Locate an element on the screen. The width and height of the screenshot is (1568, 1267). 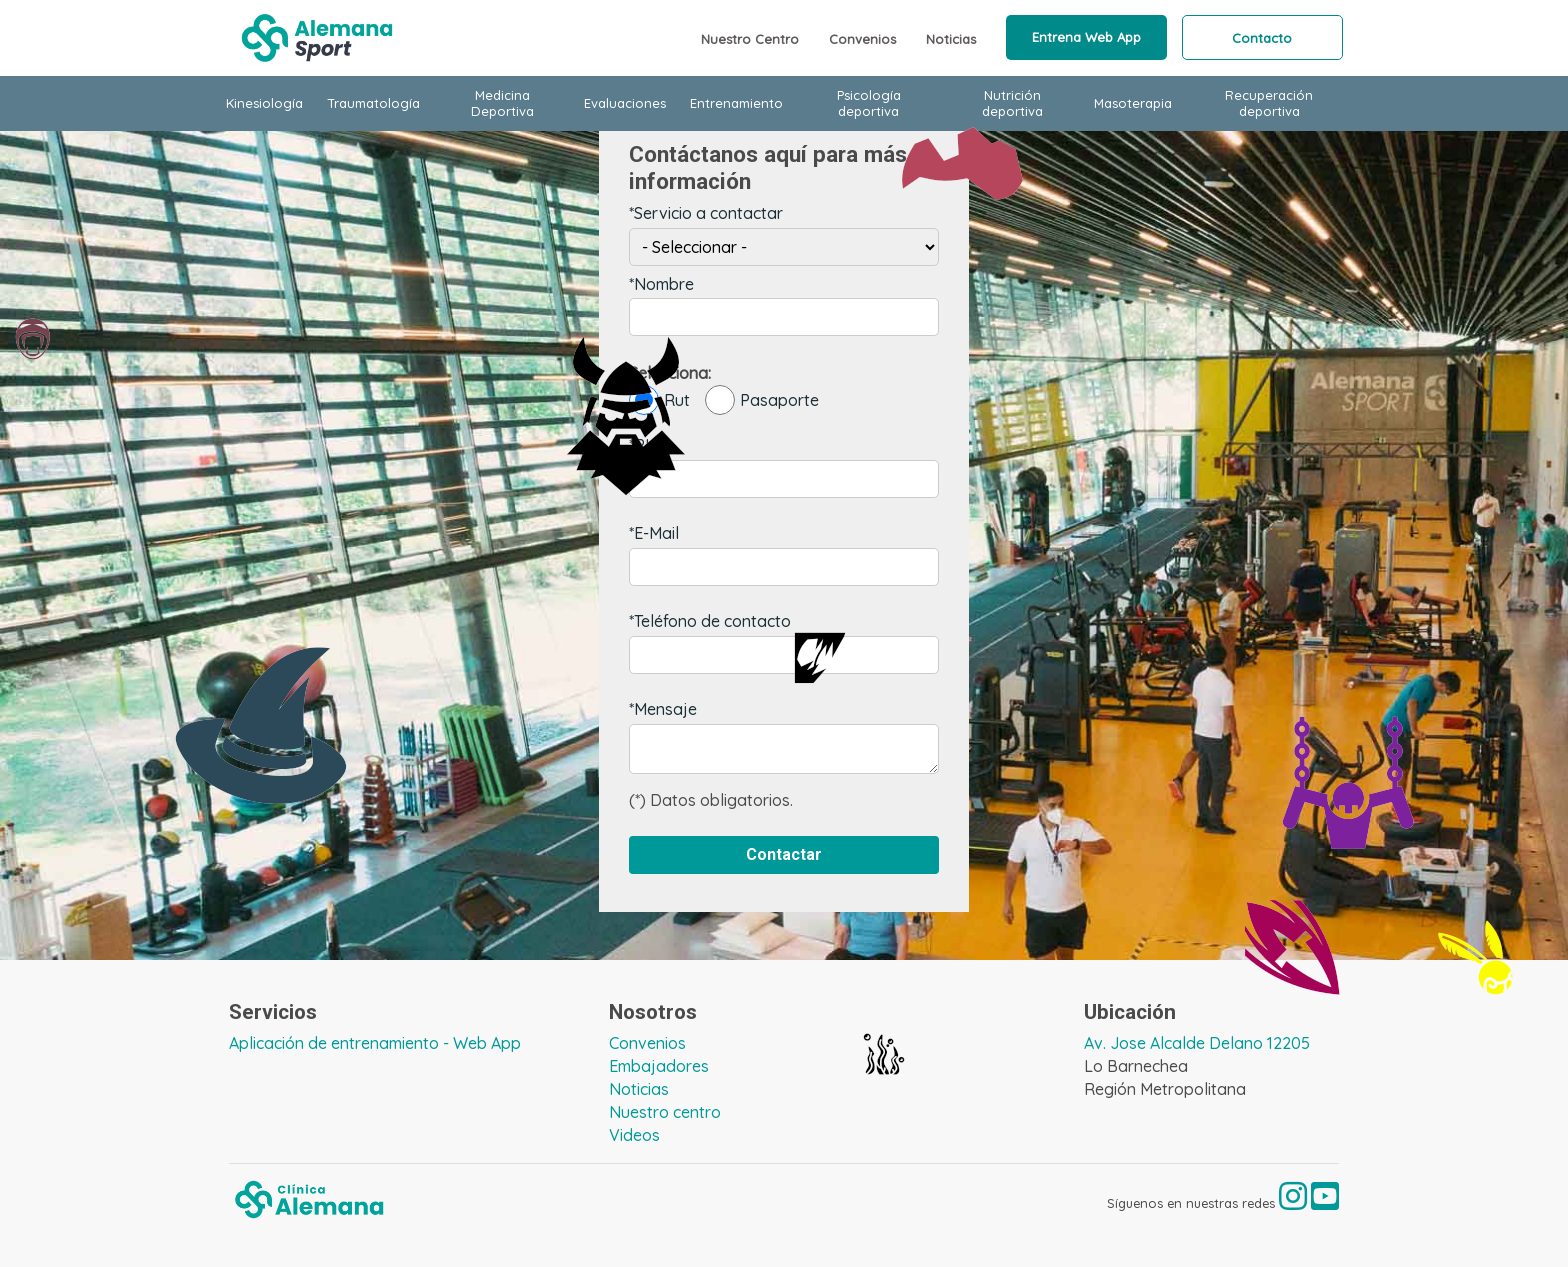
throw or launch a dagger attack is located at coordinates (1293, 948).